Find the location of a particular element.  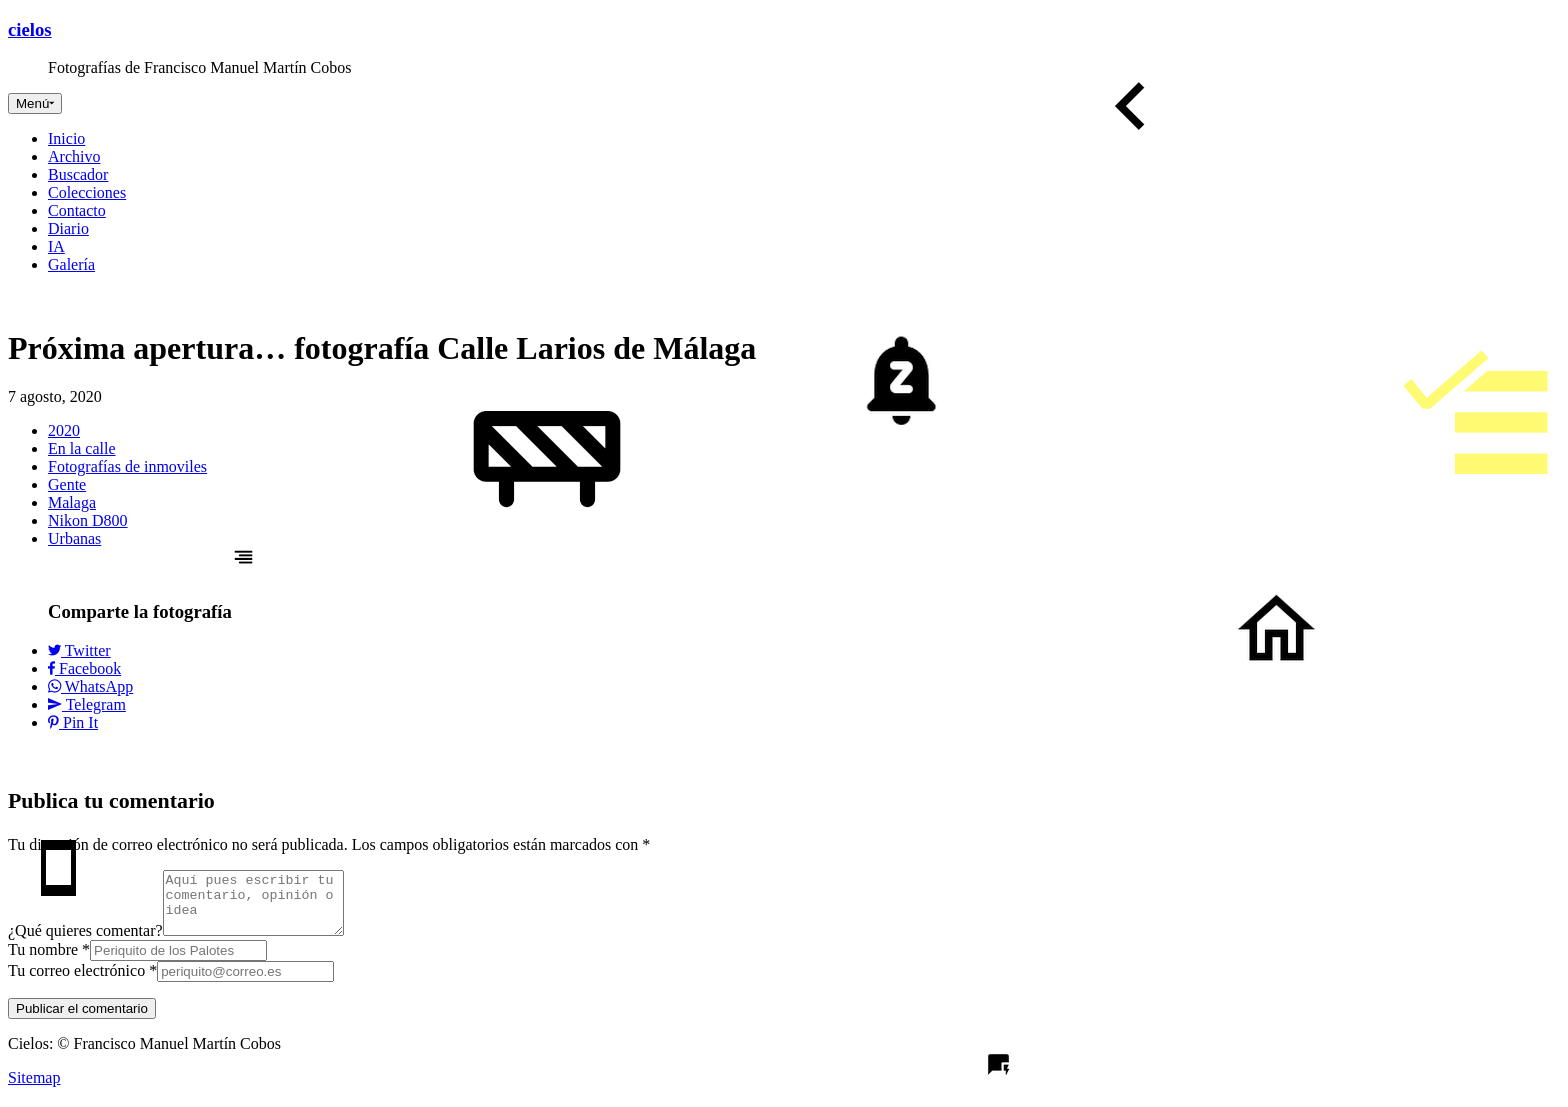

access mobile device settings is located at coordinates (59, 868).